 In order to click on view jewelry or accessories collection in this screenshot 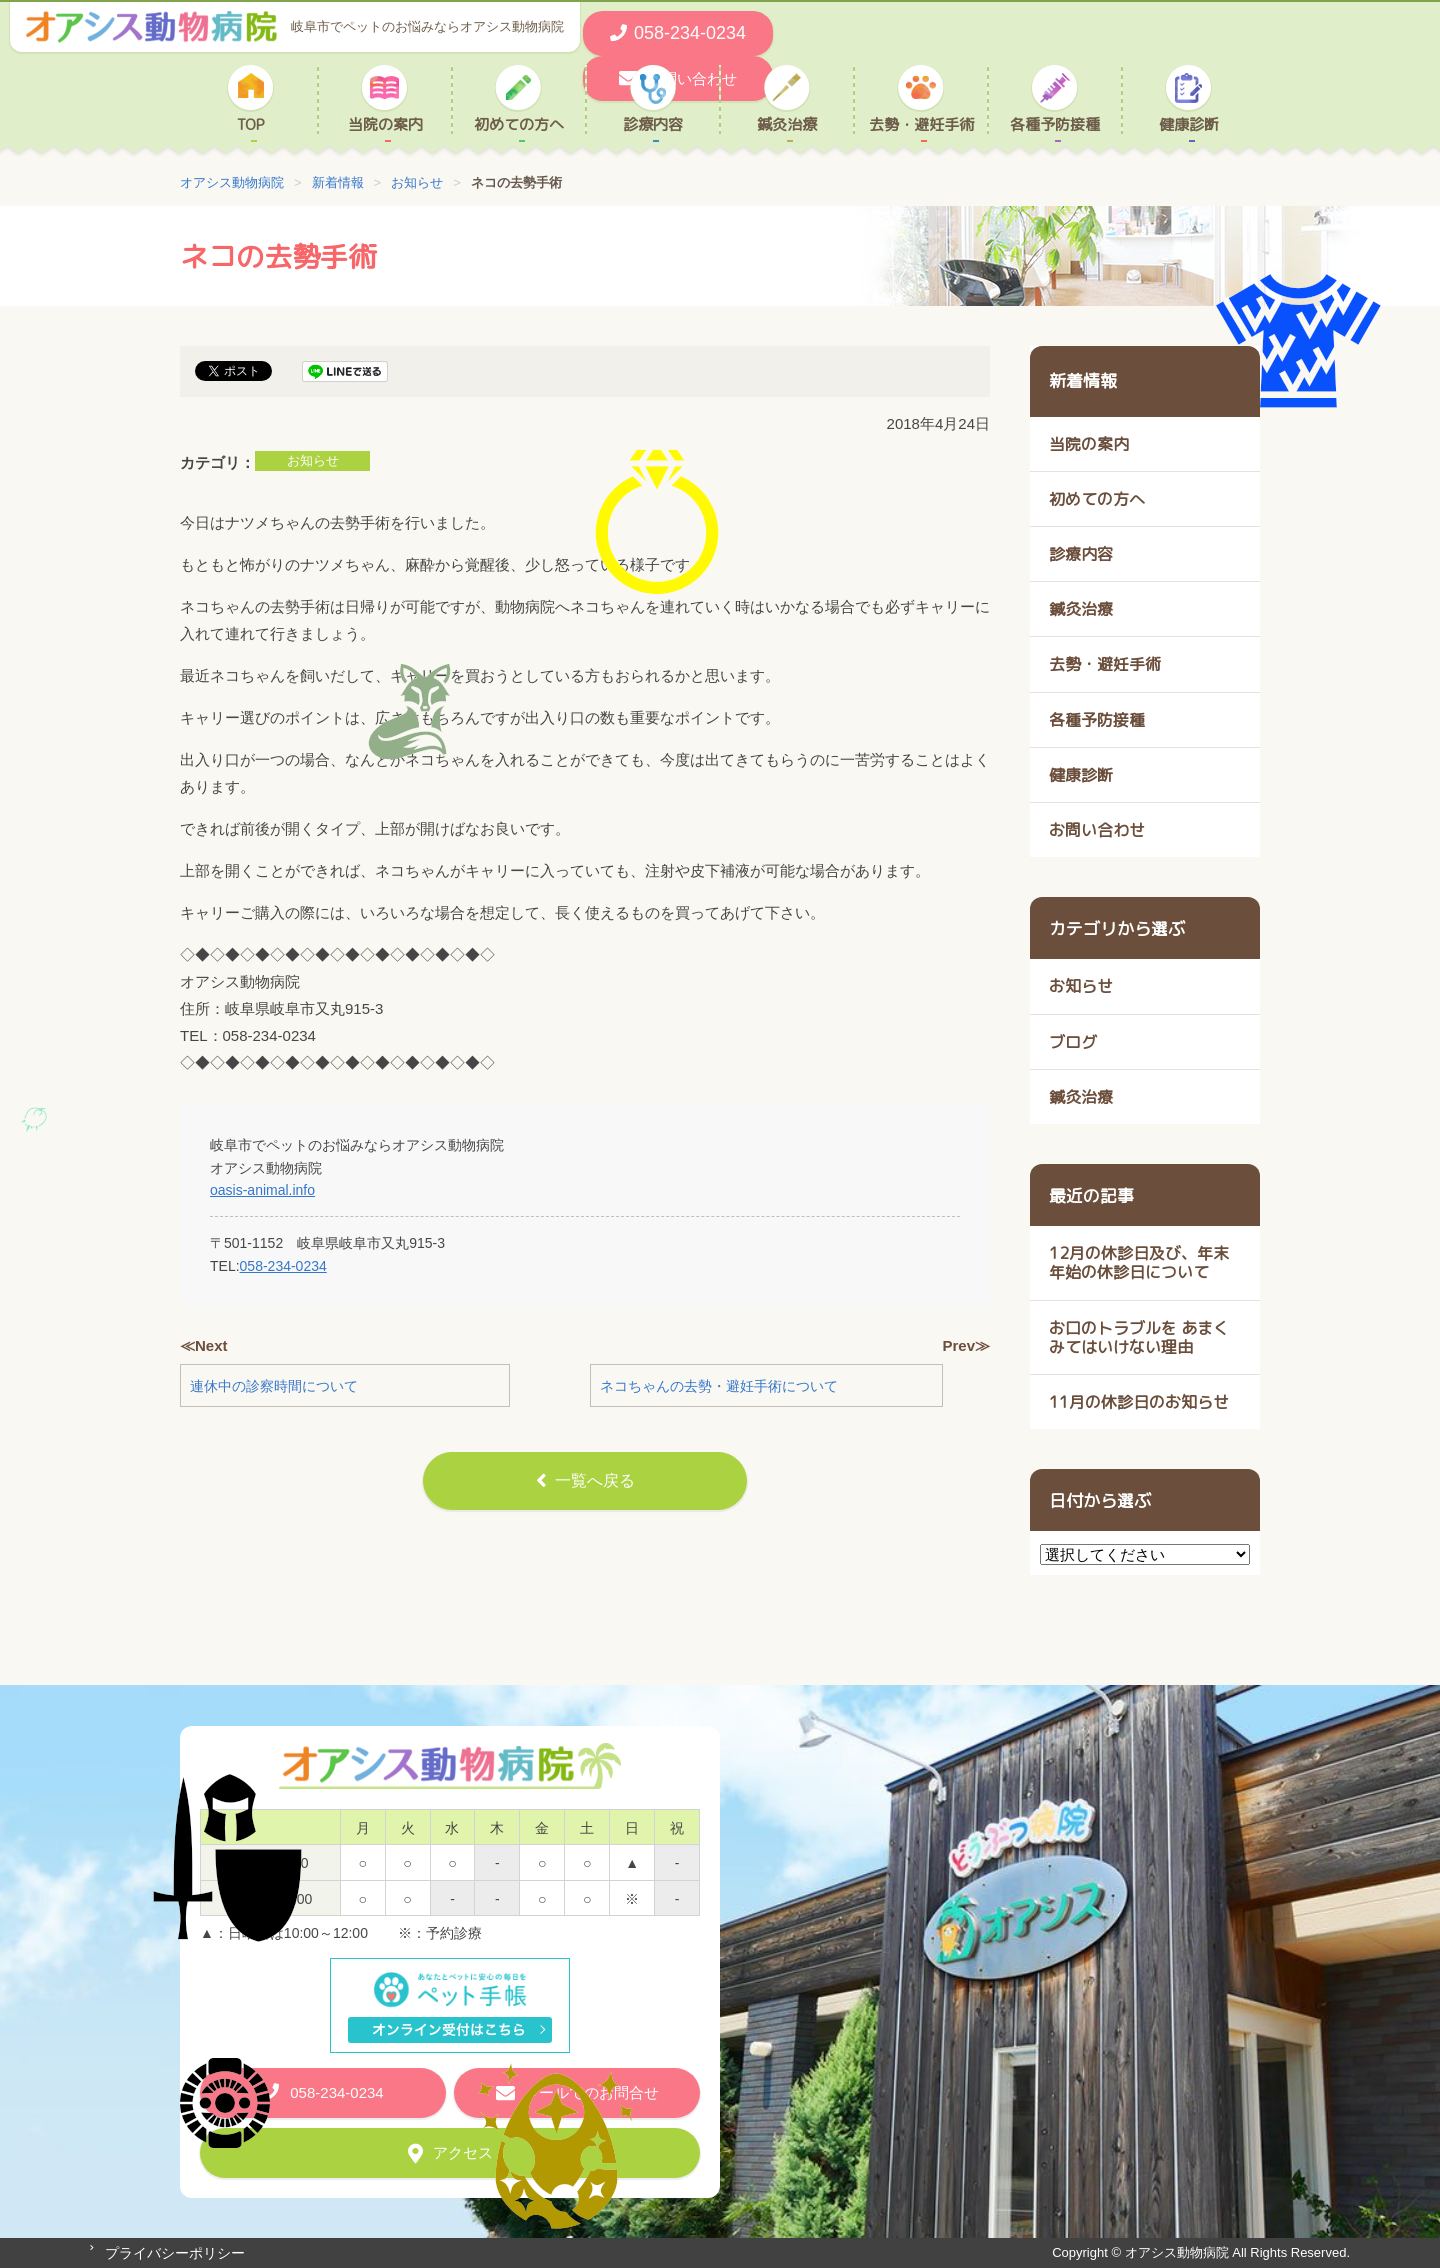, I will do `click(657, 522)`.